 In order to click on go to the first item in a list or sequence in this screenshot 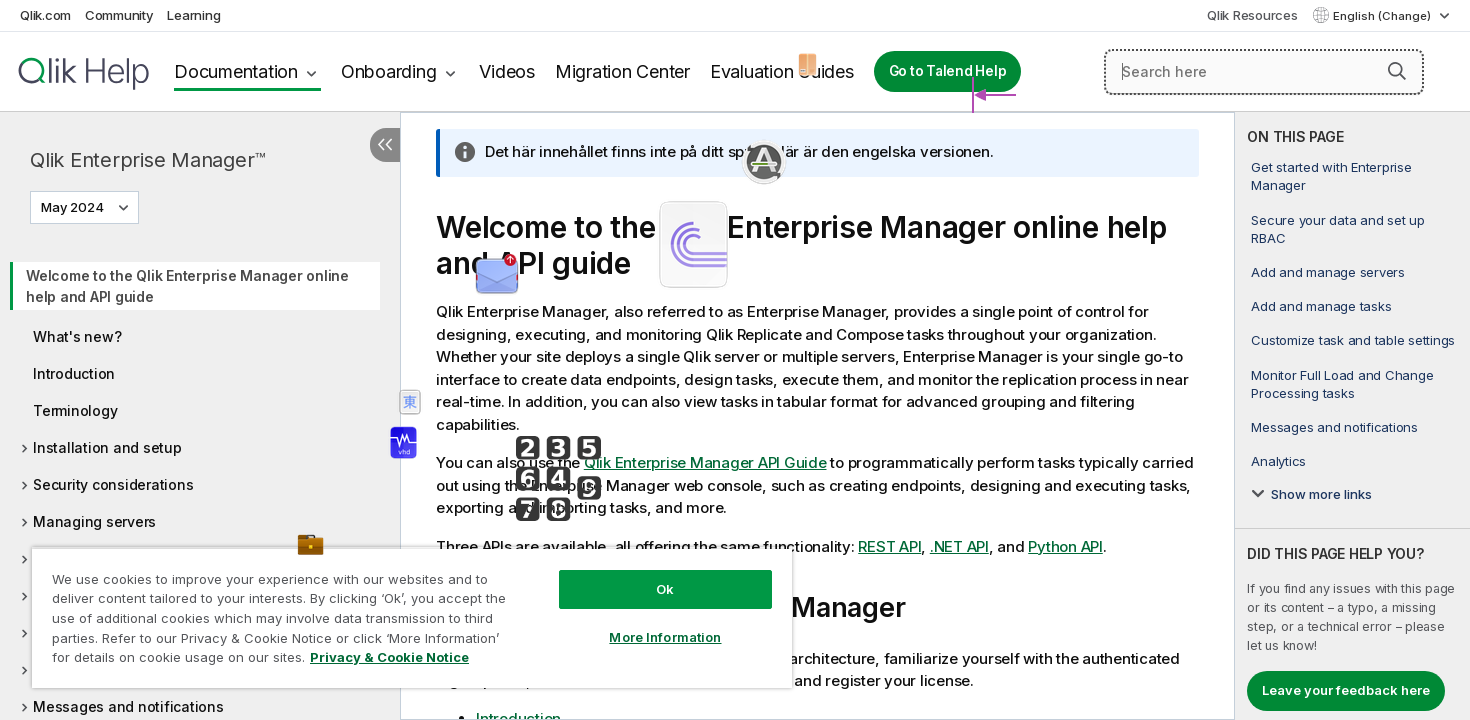, I will do `click(994, 95)`.